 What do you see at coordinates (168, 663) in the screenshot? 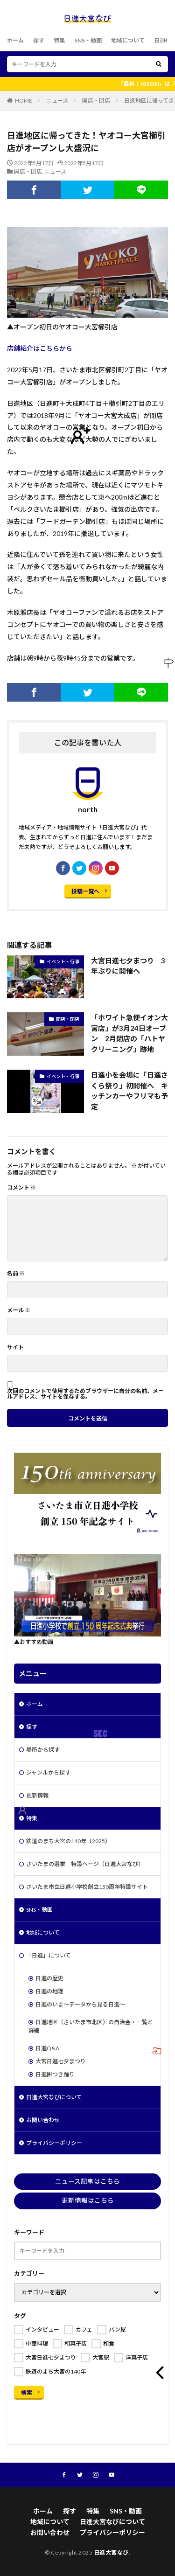
I see `view project milestones` at bounding box center [168, 663].